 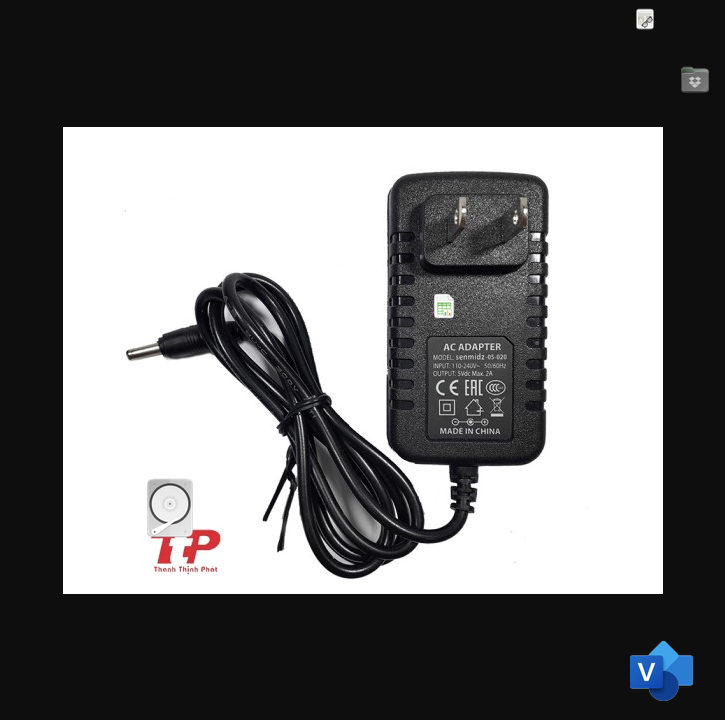 I want to click on open Microsoft Visio application, so click(x=663, y=672).